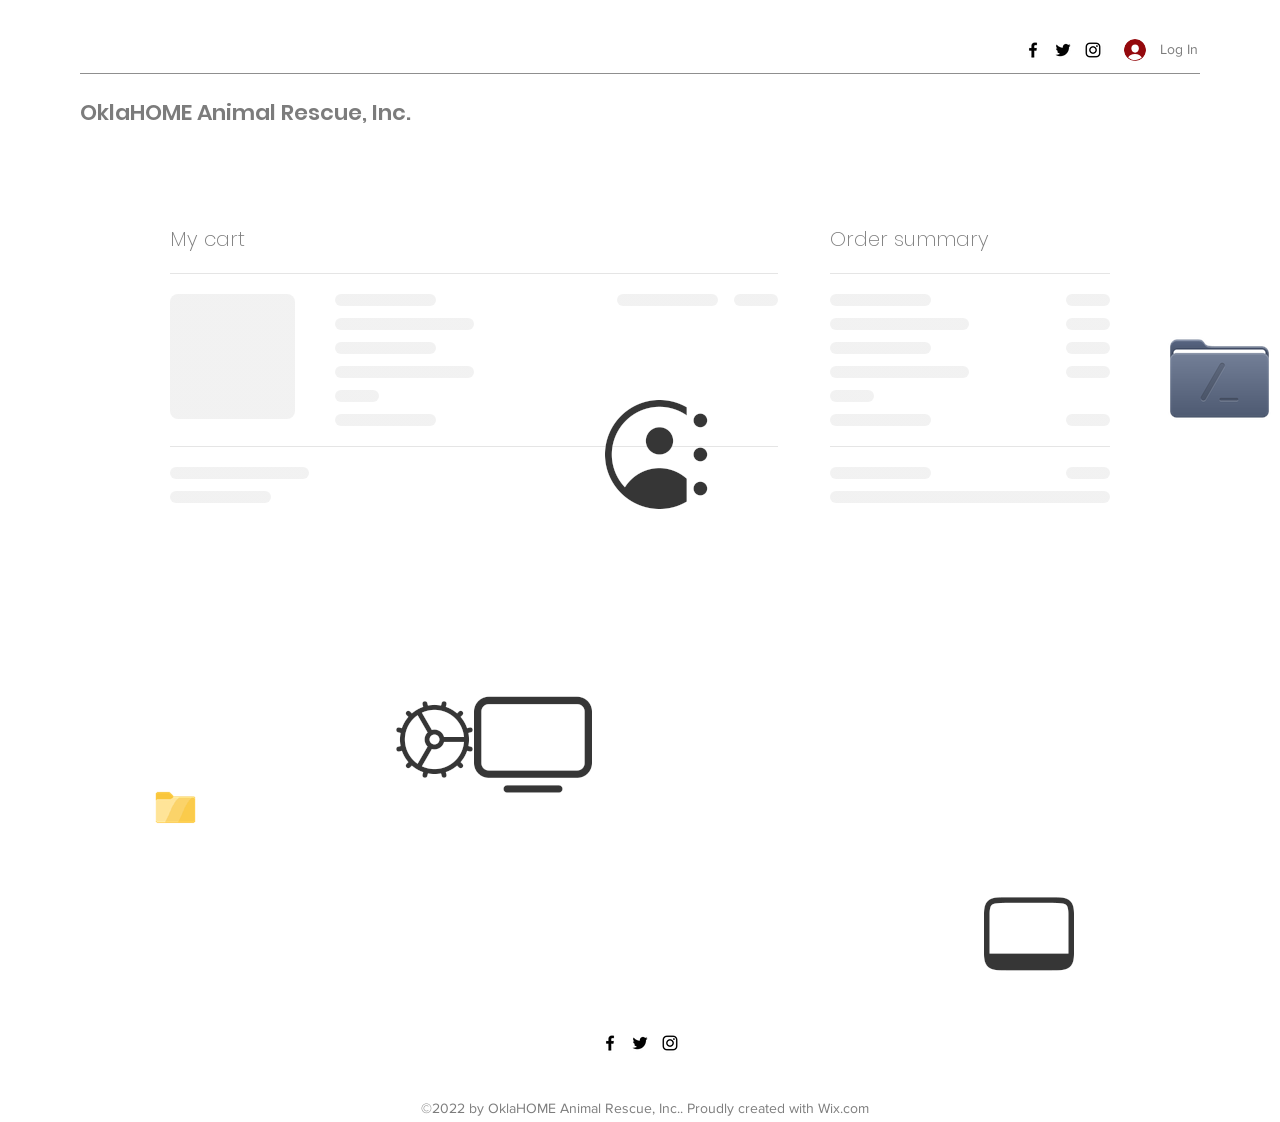 Image resolution: width=1280 pixels, height=1122 pixels. Describe the element at coordinates (434, 739) in the screenshot. I see `access system settings and preferences` at that location.